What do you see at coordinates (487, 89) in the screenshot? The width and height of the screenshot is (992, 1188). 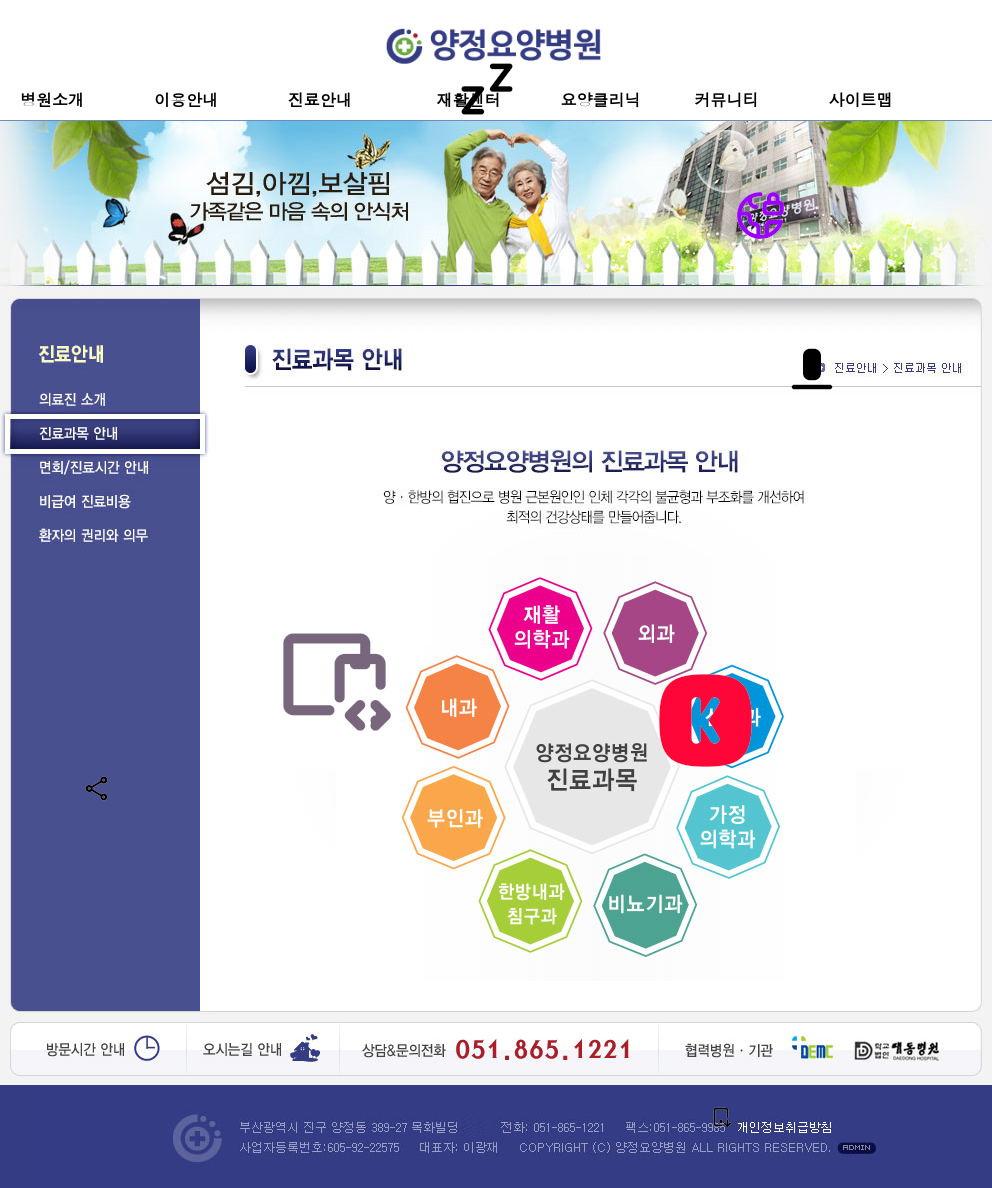 I see `indicates sleep mode or inactive state` at bounding box center [487, 89].